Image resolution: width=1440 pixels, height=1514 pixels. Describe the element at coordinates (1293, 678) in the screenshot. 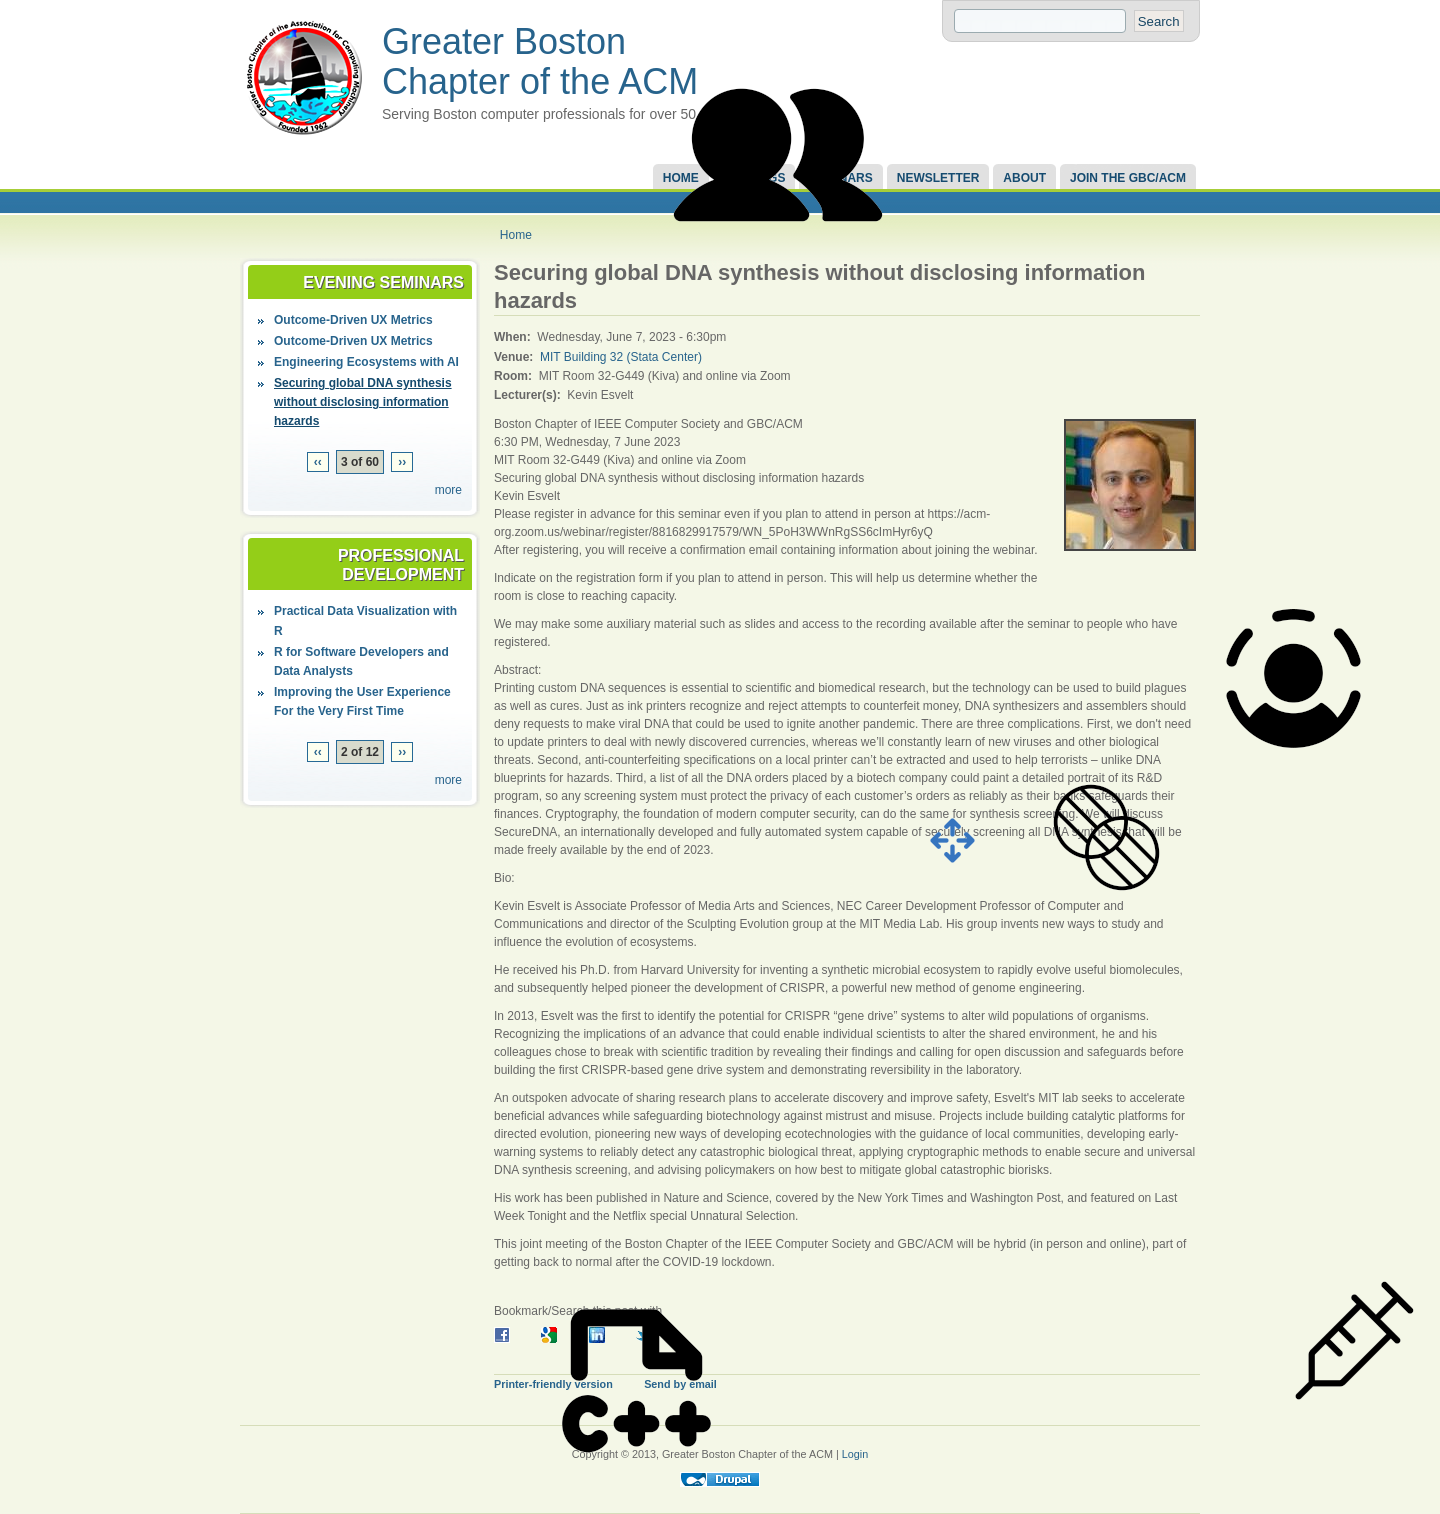

I see `incomplete or pending user profile` at that location.